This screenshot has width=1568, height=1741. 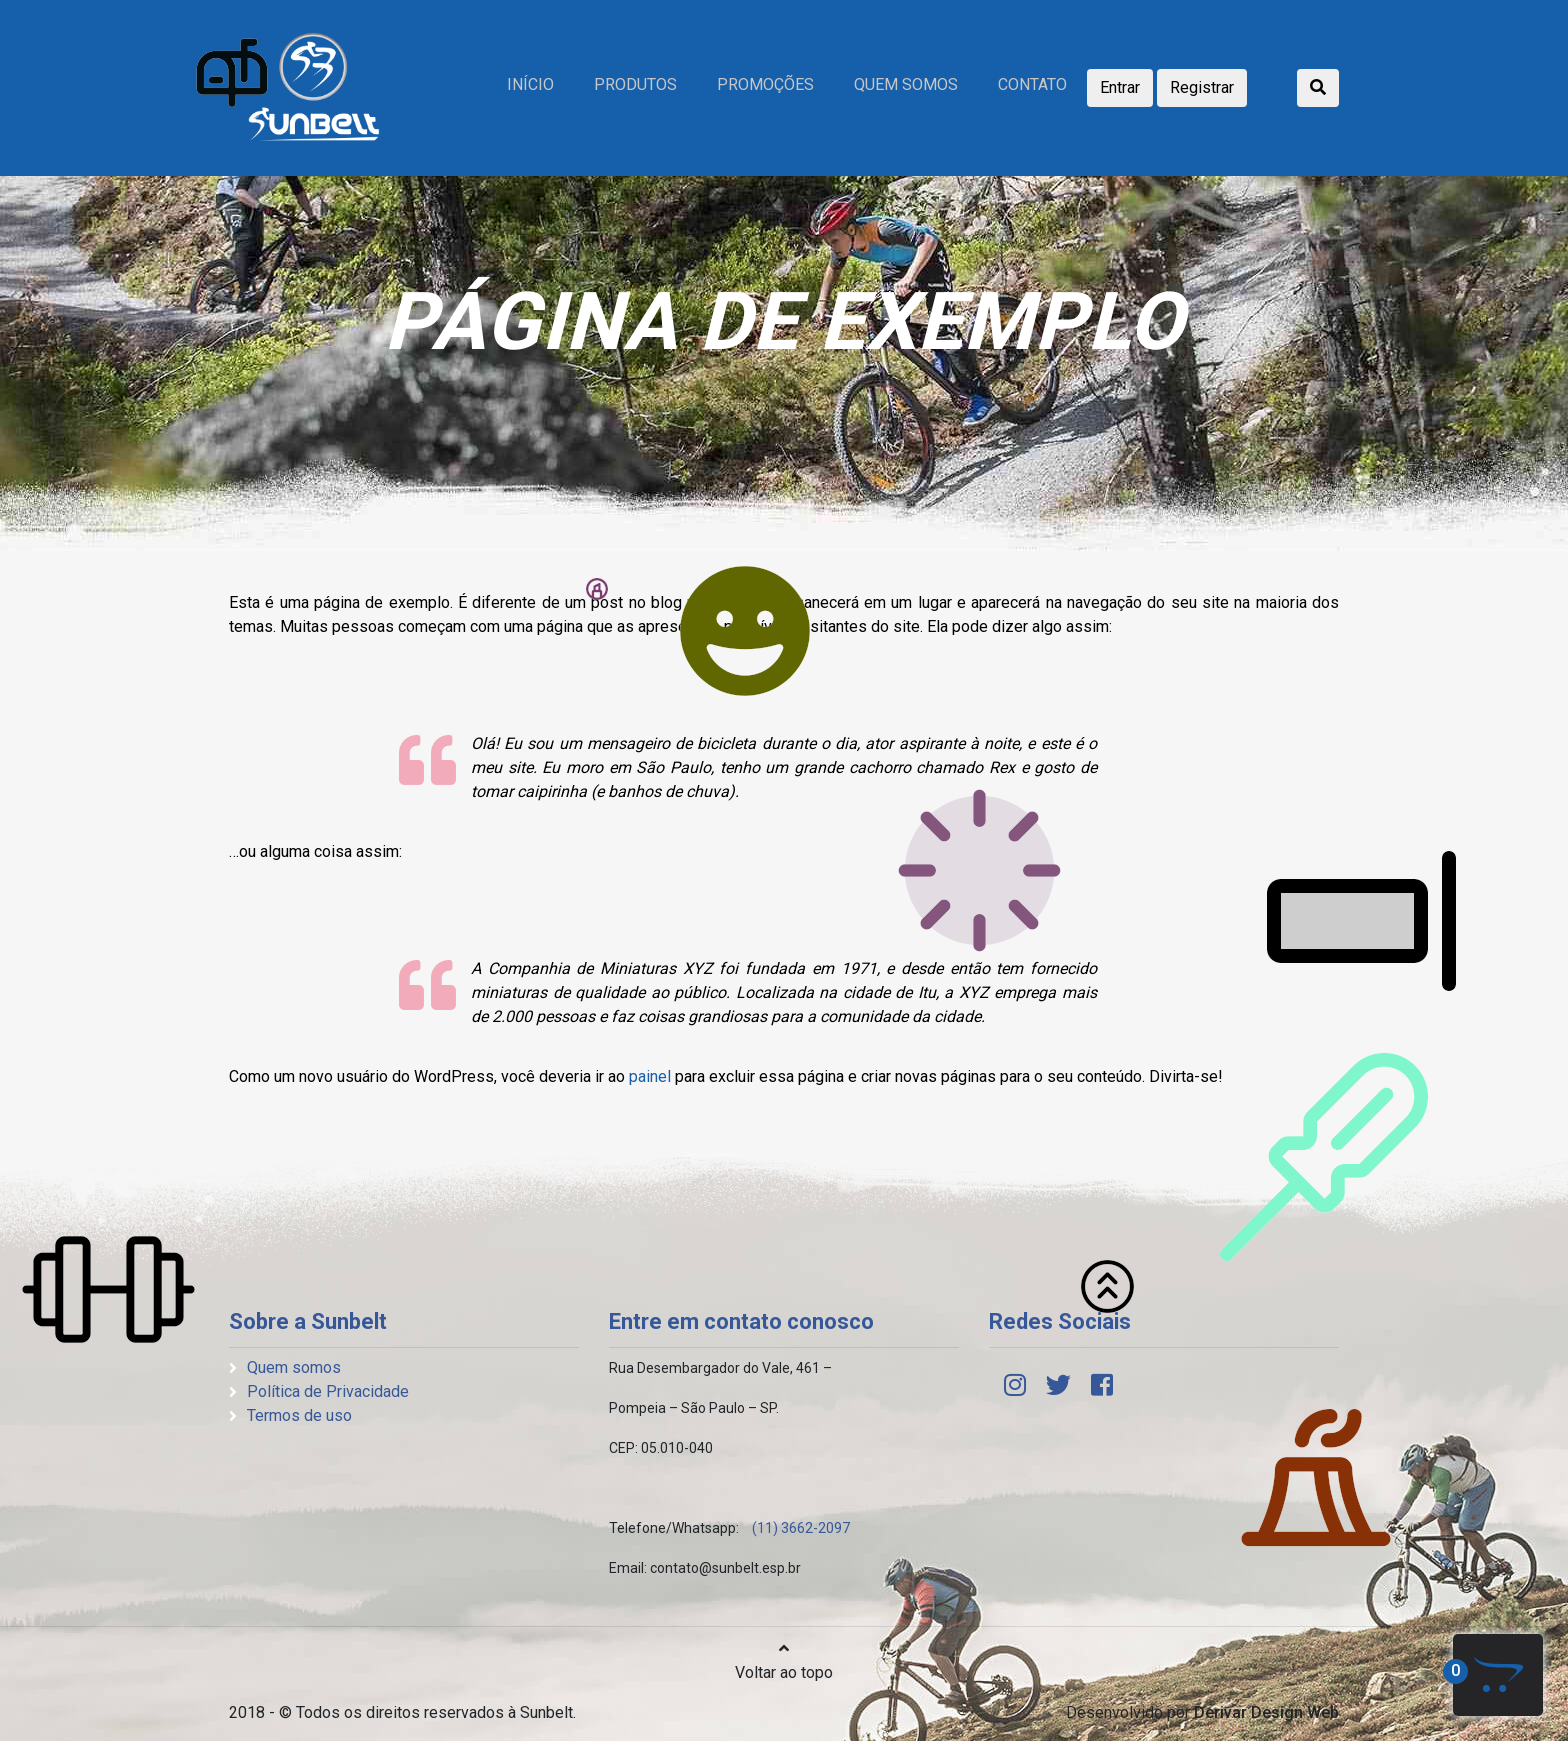 I want to click on indicates content is loading, so click(x=979, y=870).